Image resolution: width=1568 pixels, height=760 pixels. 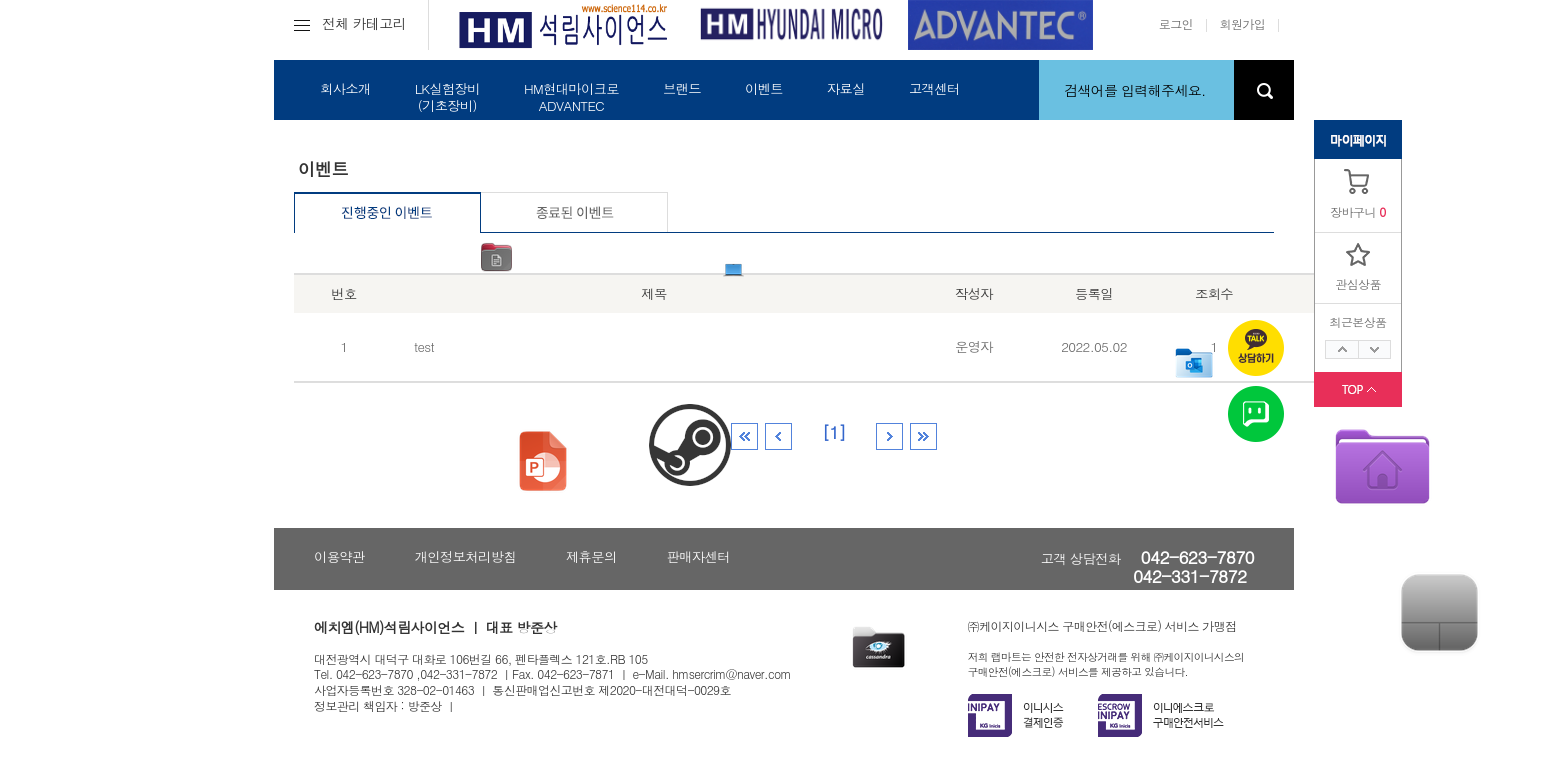 I want to click on open Cassandra database project folder, so click(x=878, y=648).